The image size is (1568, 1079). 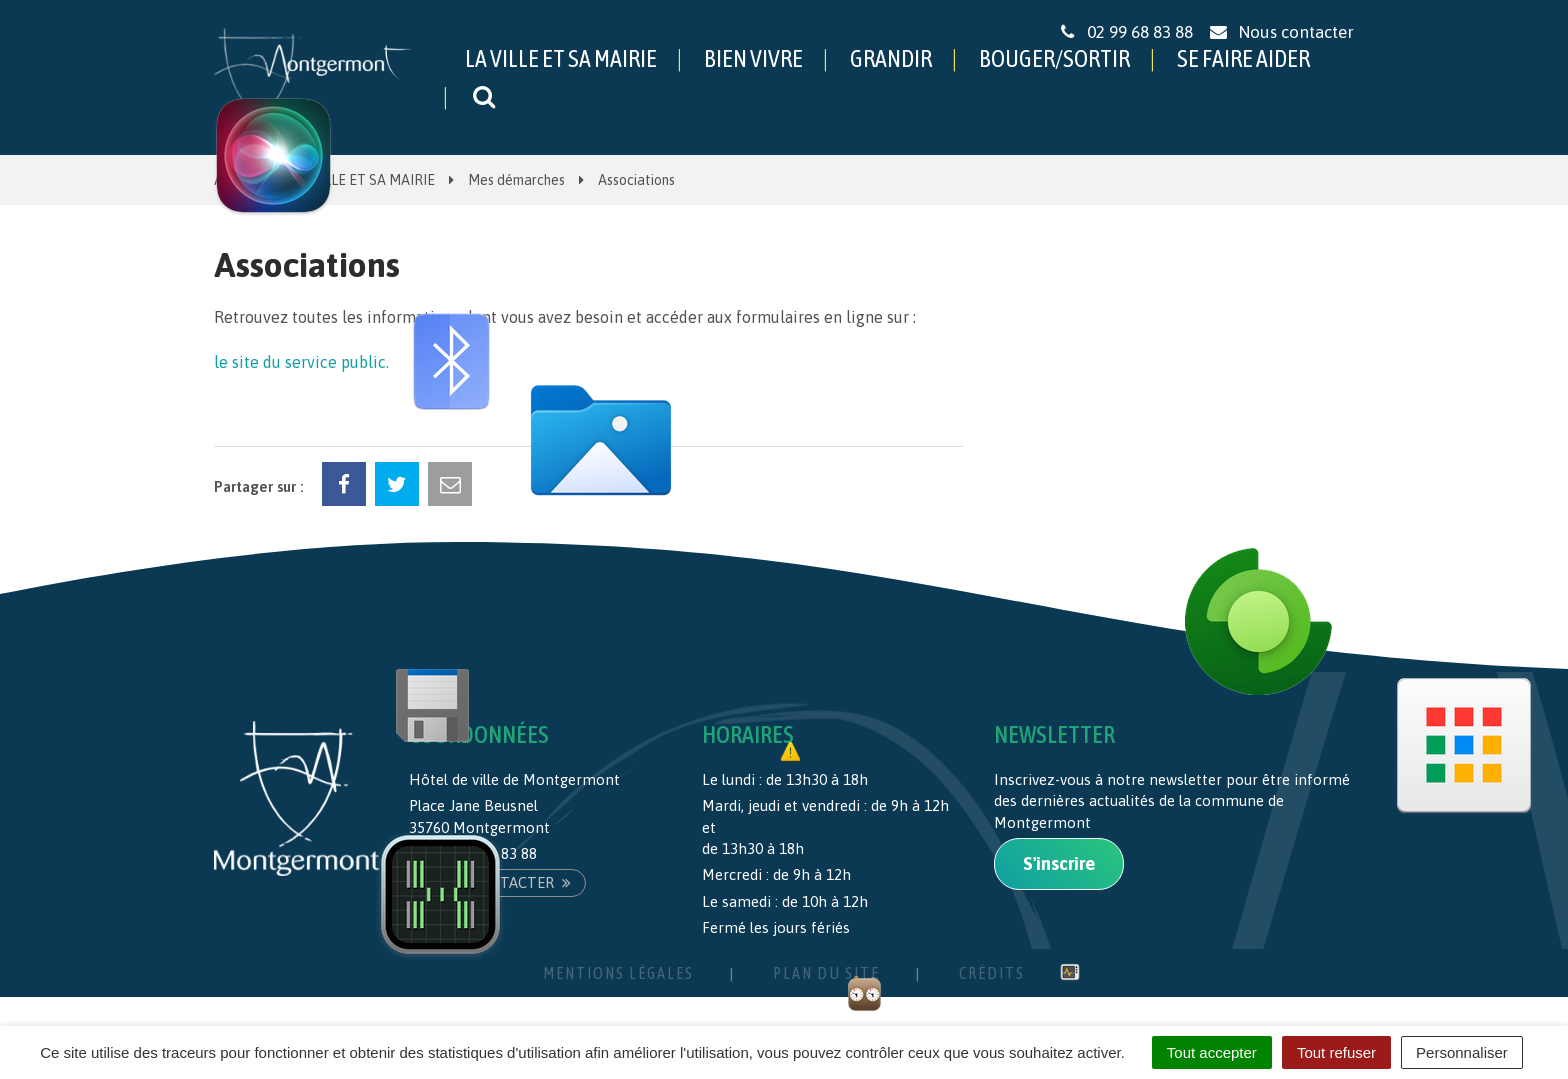 I want to click on indicates a warning or alert status, so click(x=780, y=741).